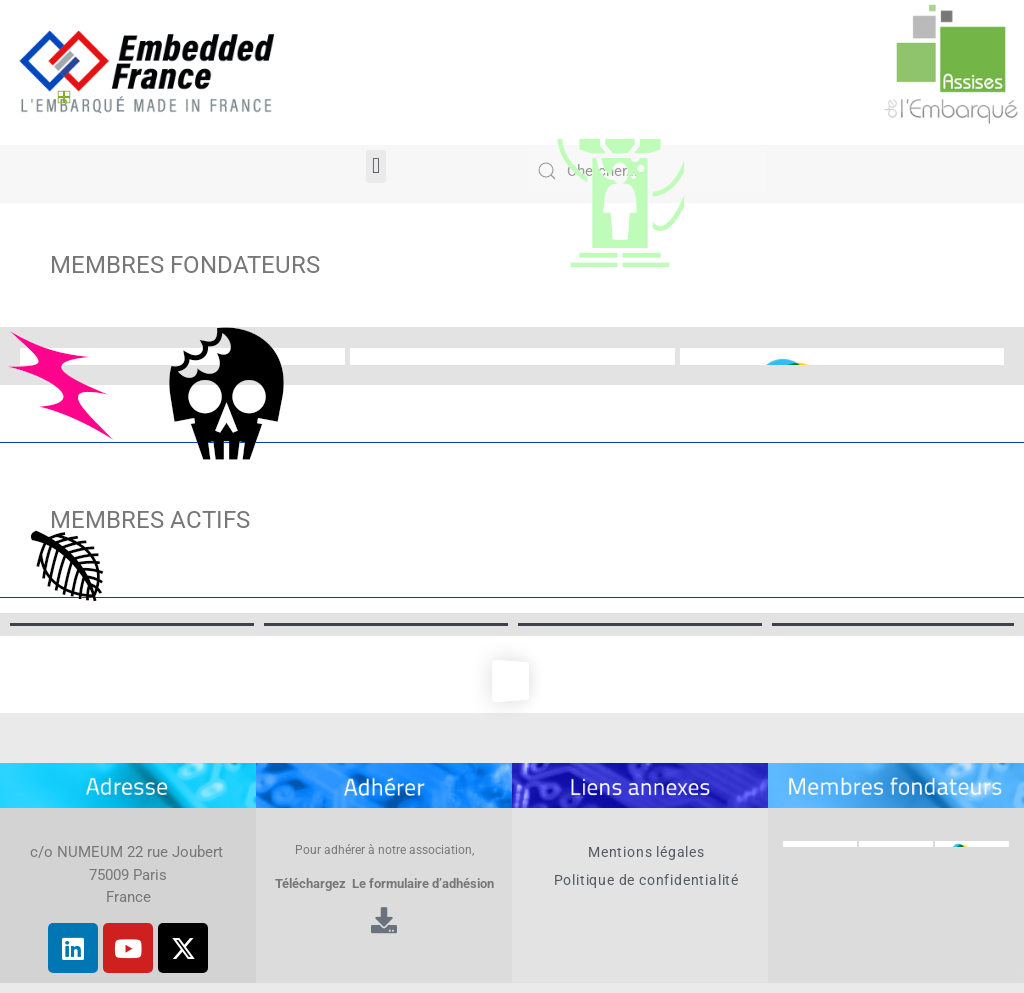 This screenshot has height=993, width=1024. Describe the element at coordinates (64, 97) in the screenshot. I see `place a brick or building block` at that location.